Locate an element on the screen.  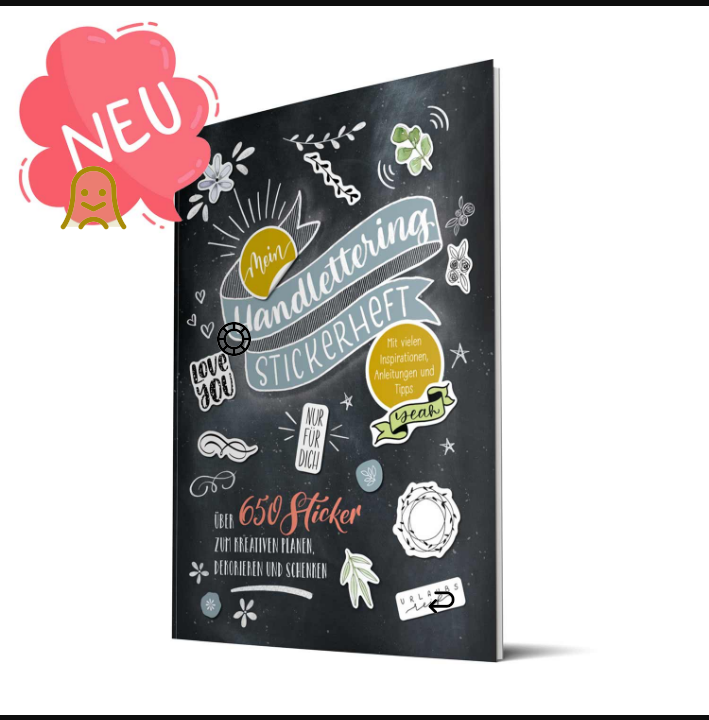
undo or go back to previous state is located at coordinates (441, 601).